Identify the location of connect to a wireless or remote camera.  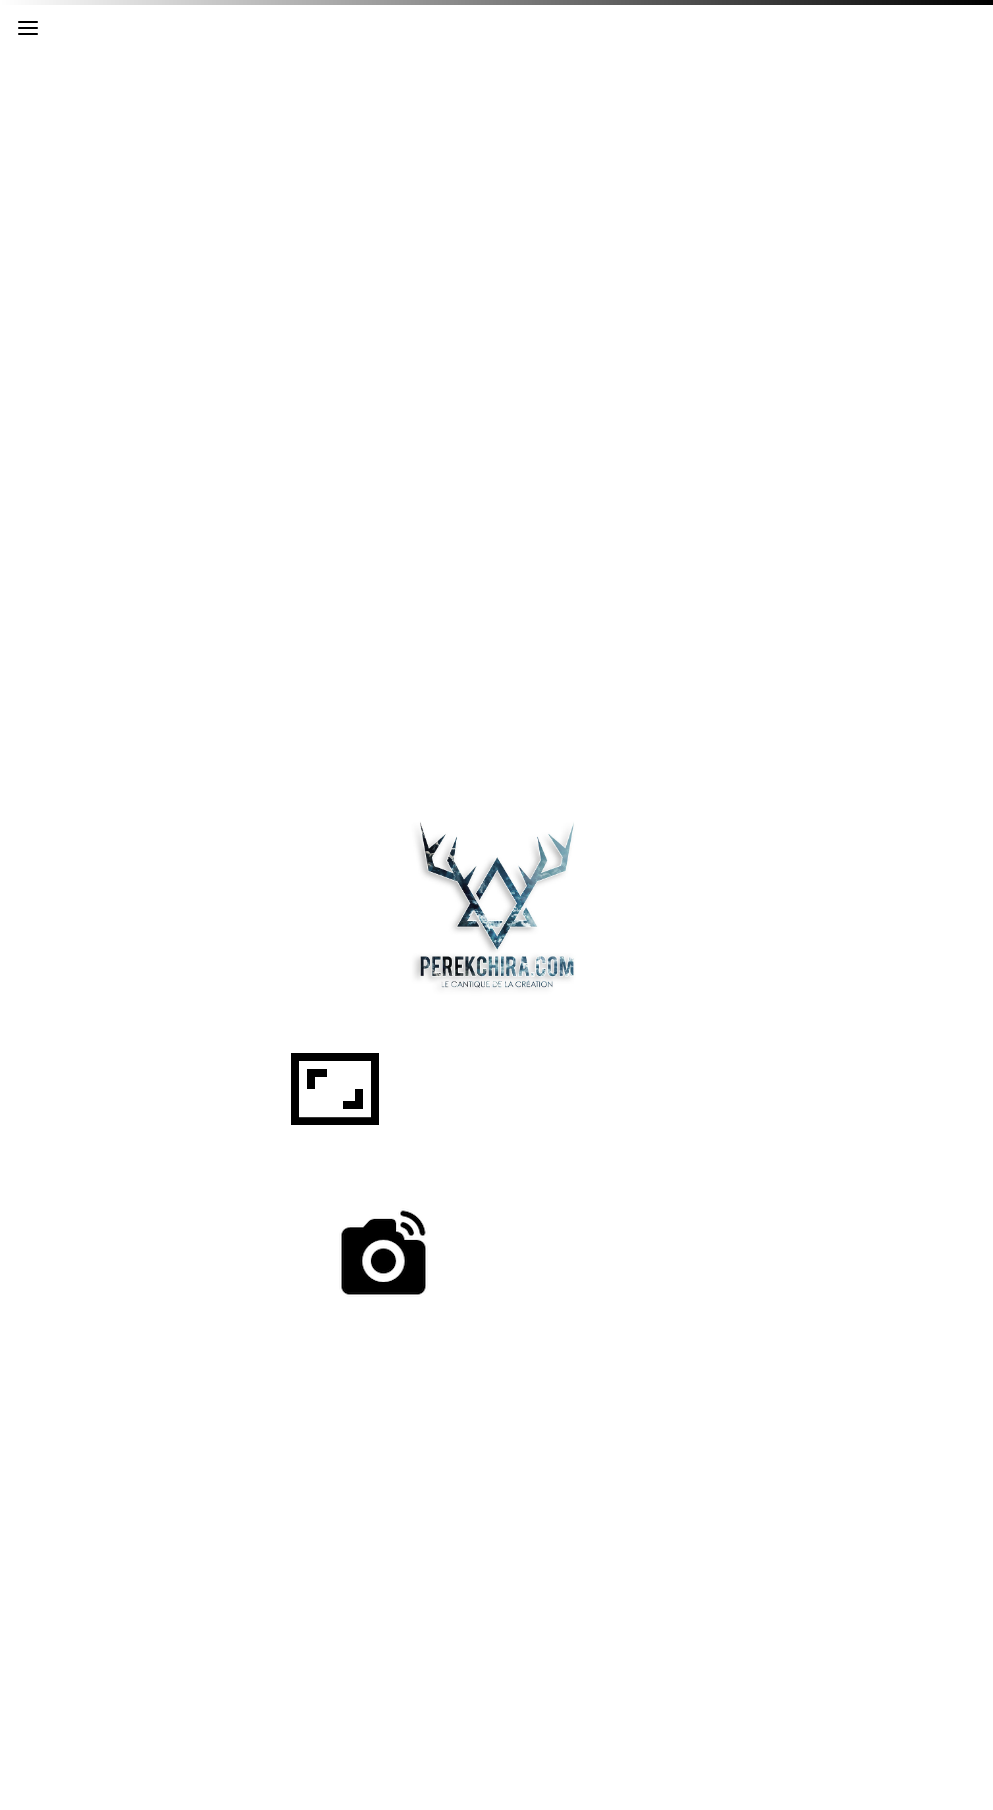
(383, 1252).